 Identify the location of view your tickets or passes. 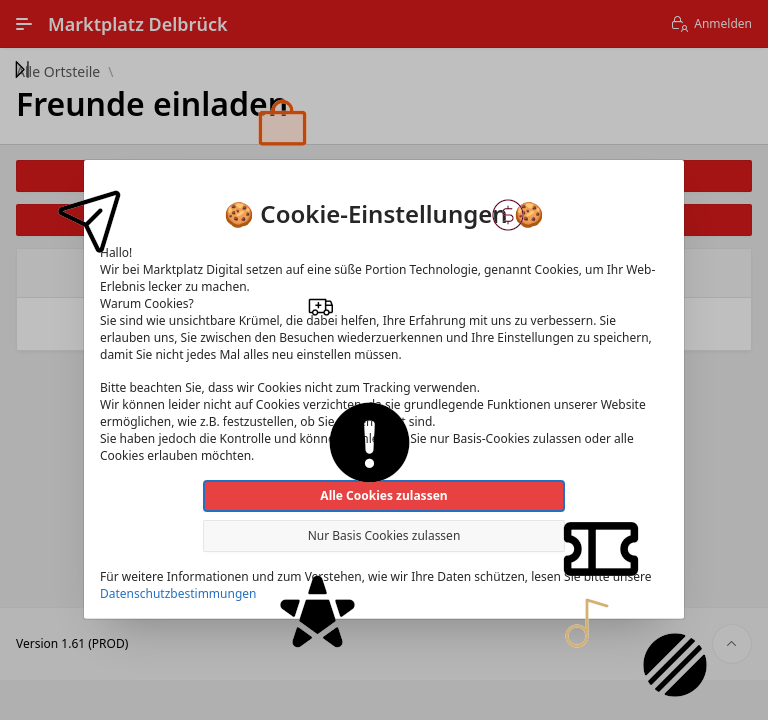
(601, 549).